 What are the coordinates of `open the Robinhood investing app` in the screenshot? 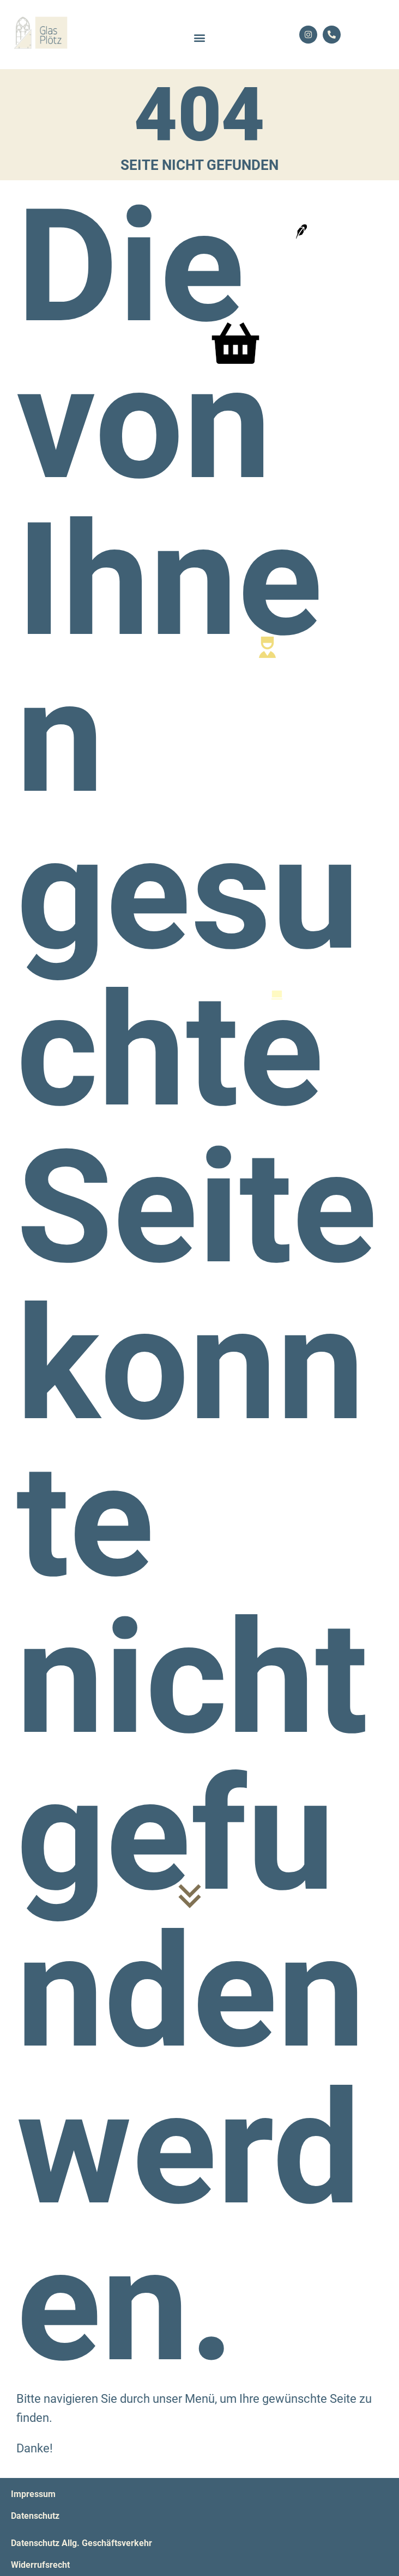 It's located at (301, 231).